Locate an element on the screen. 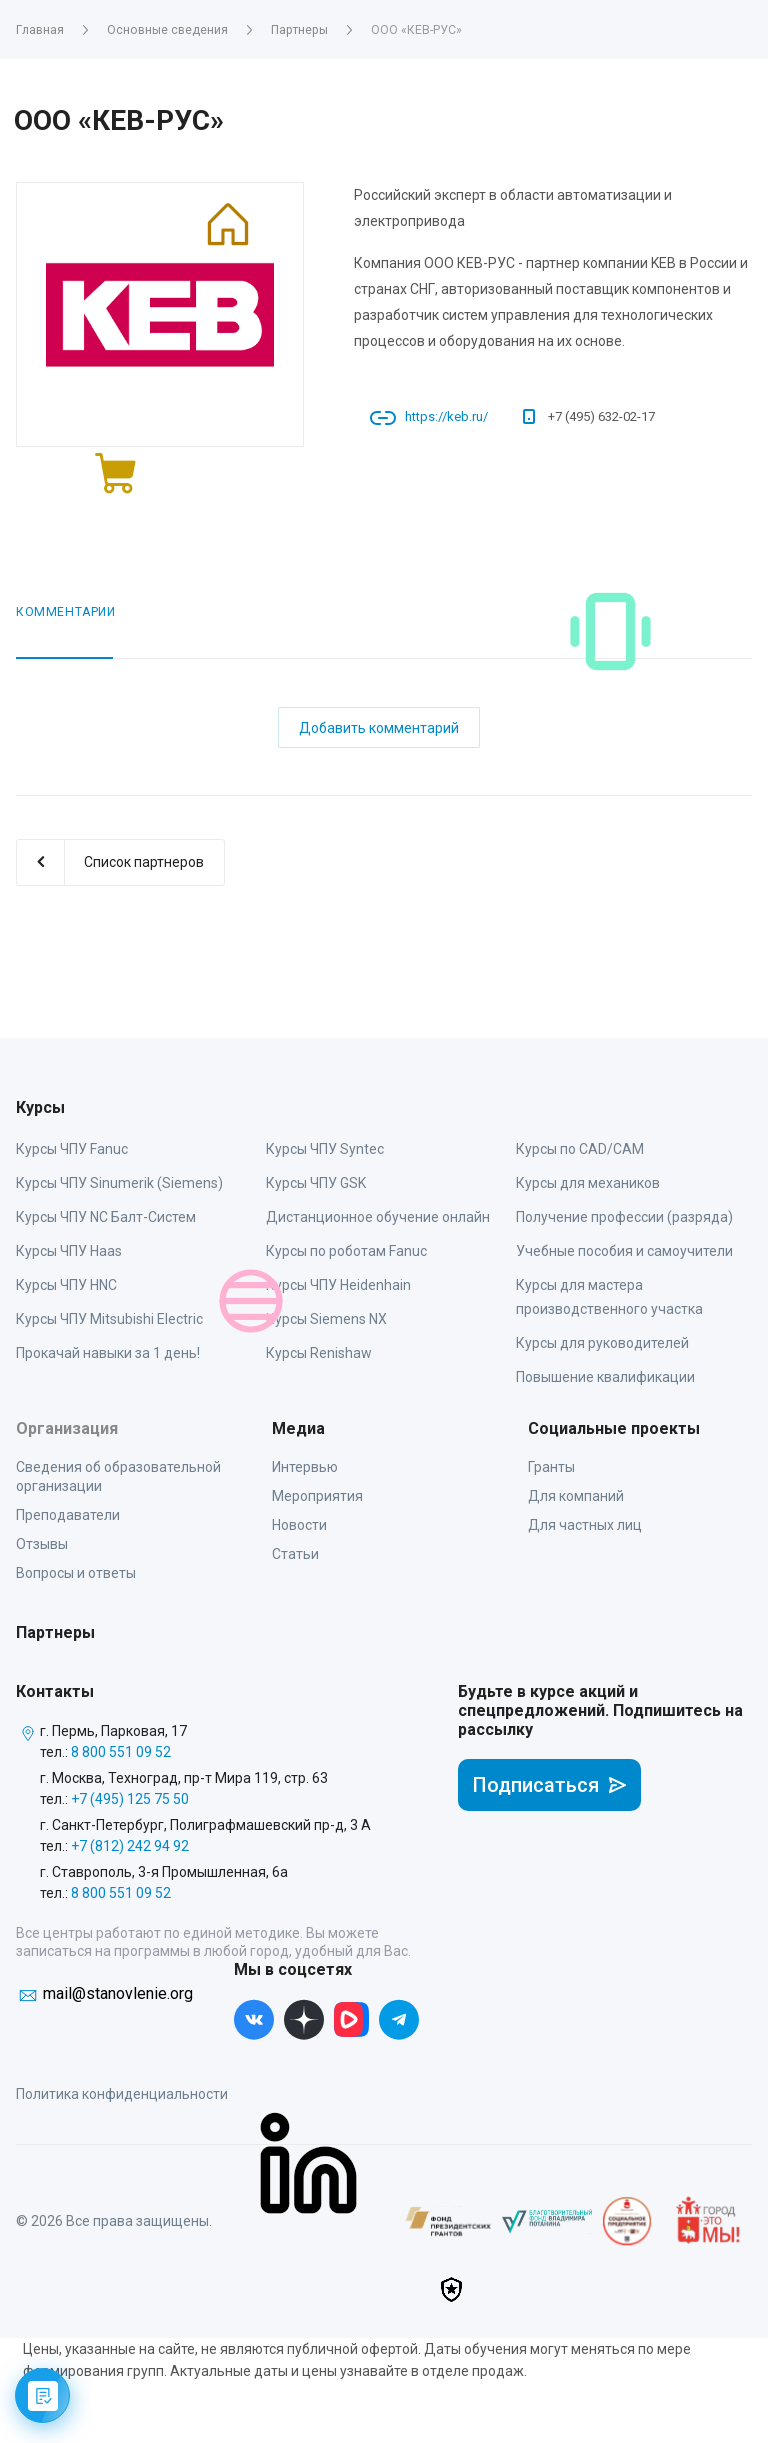  navigate to home screen is located at coordinates (228, 225).